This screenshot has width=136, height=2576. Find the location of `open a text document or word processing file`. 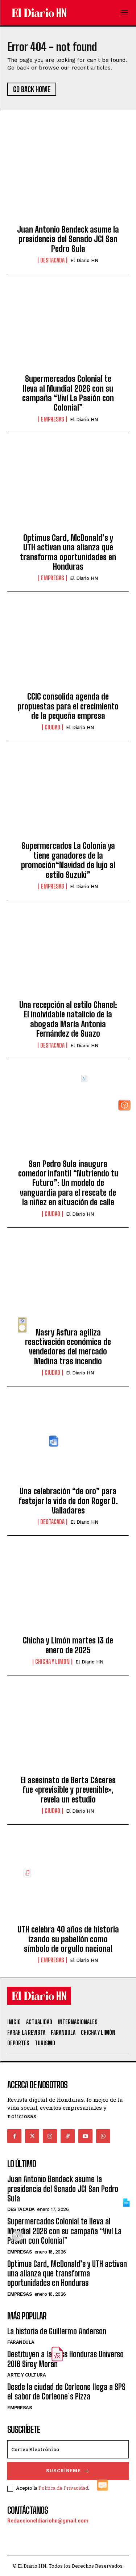

open a text document or word processing file is located at coordinates (126, 2203).